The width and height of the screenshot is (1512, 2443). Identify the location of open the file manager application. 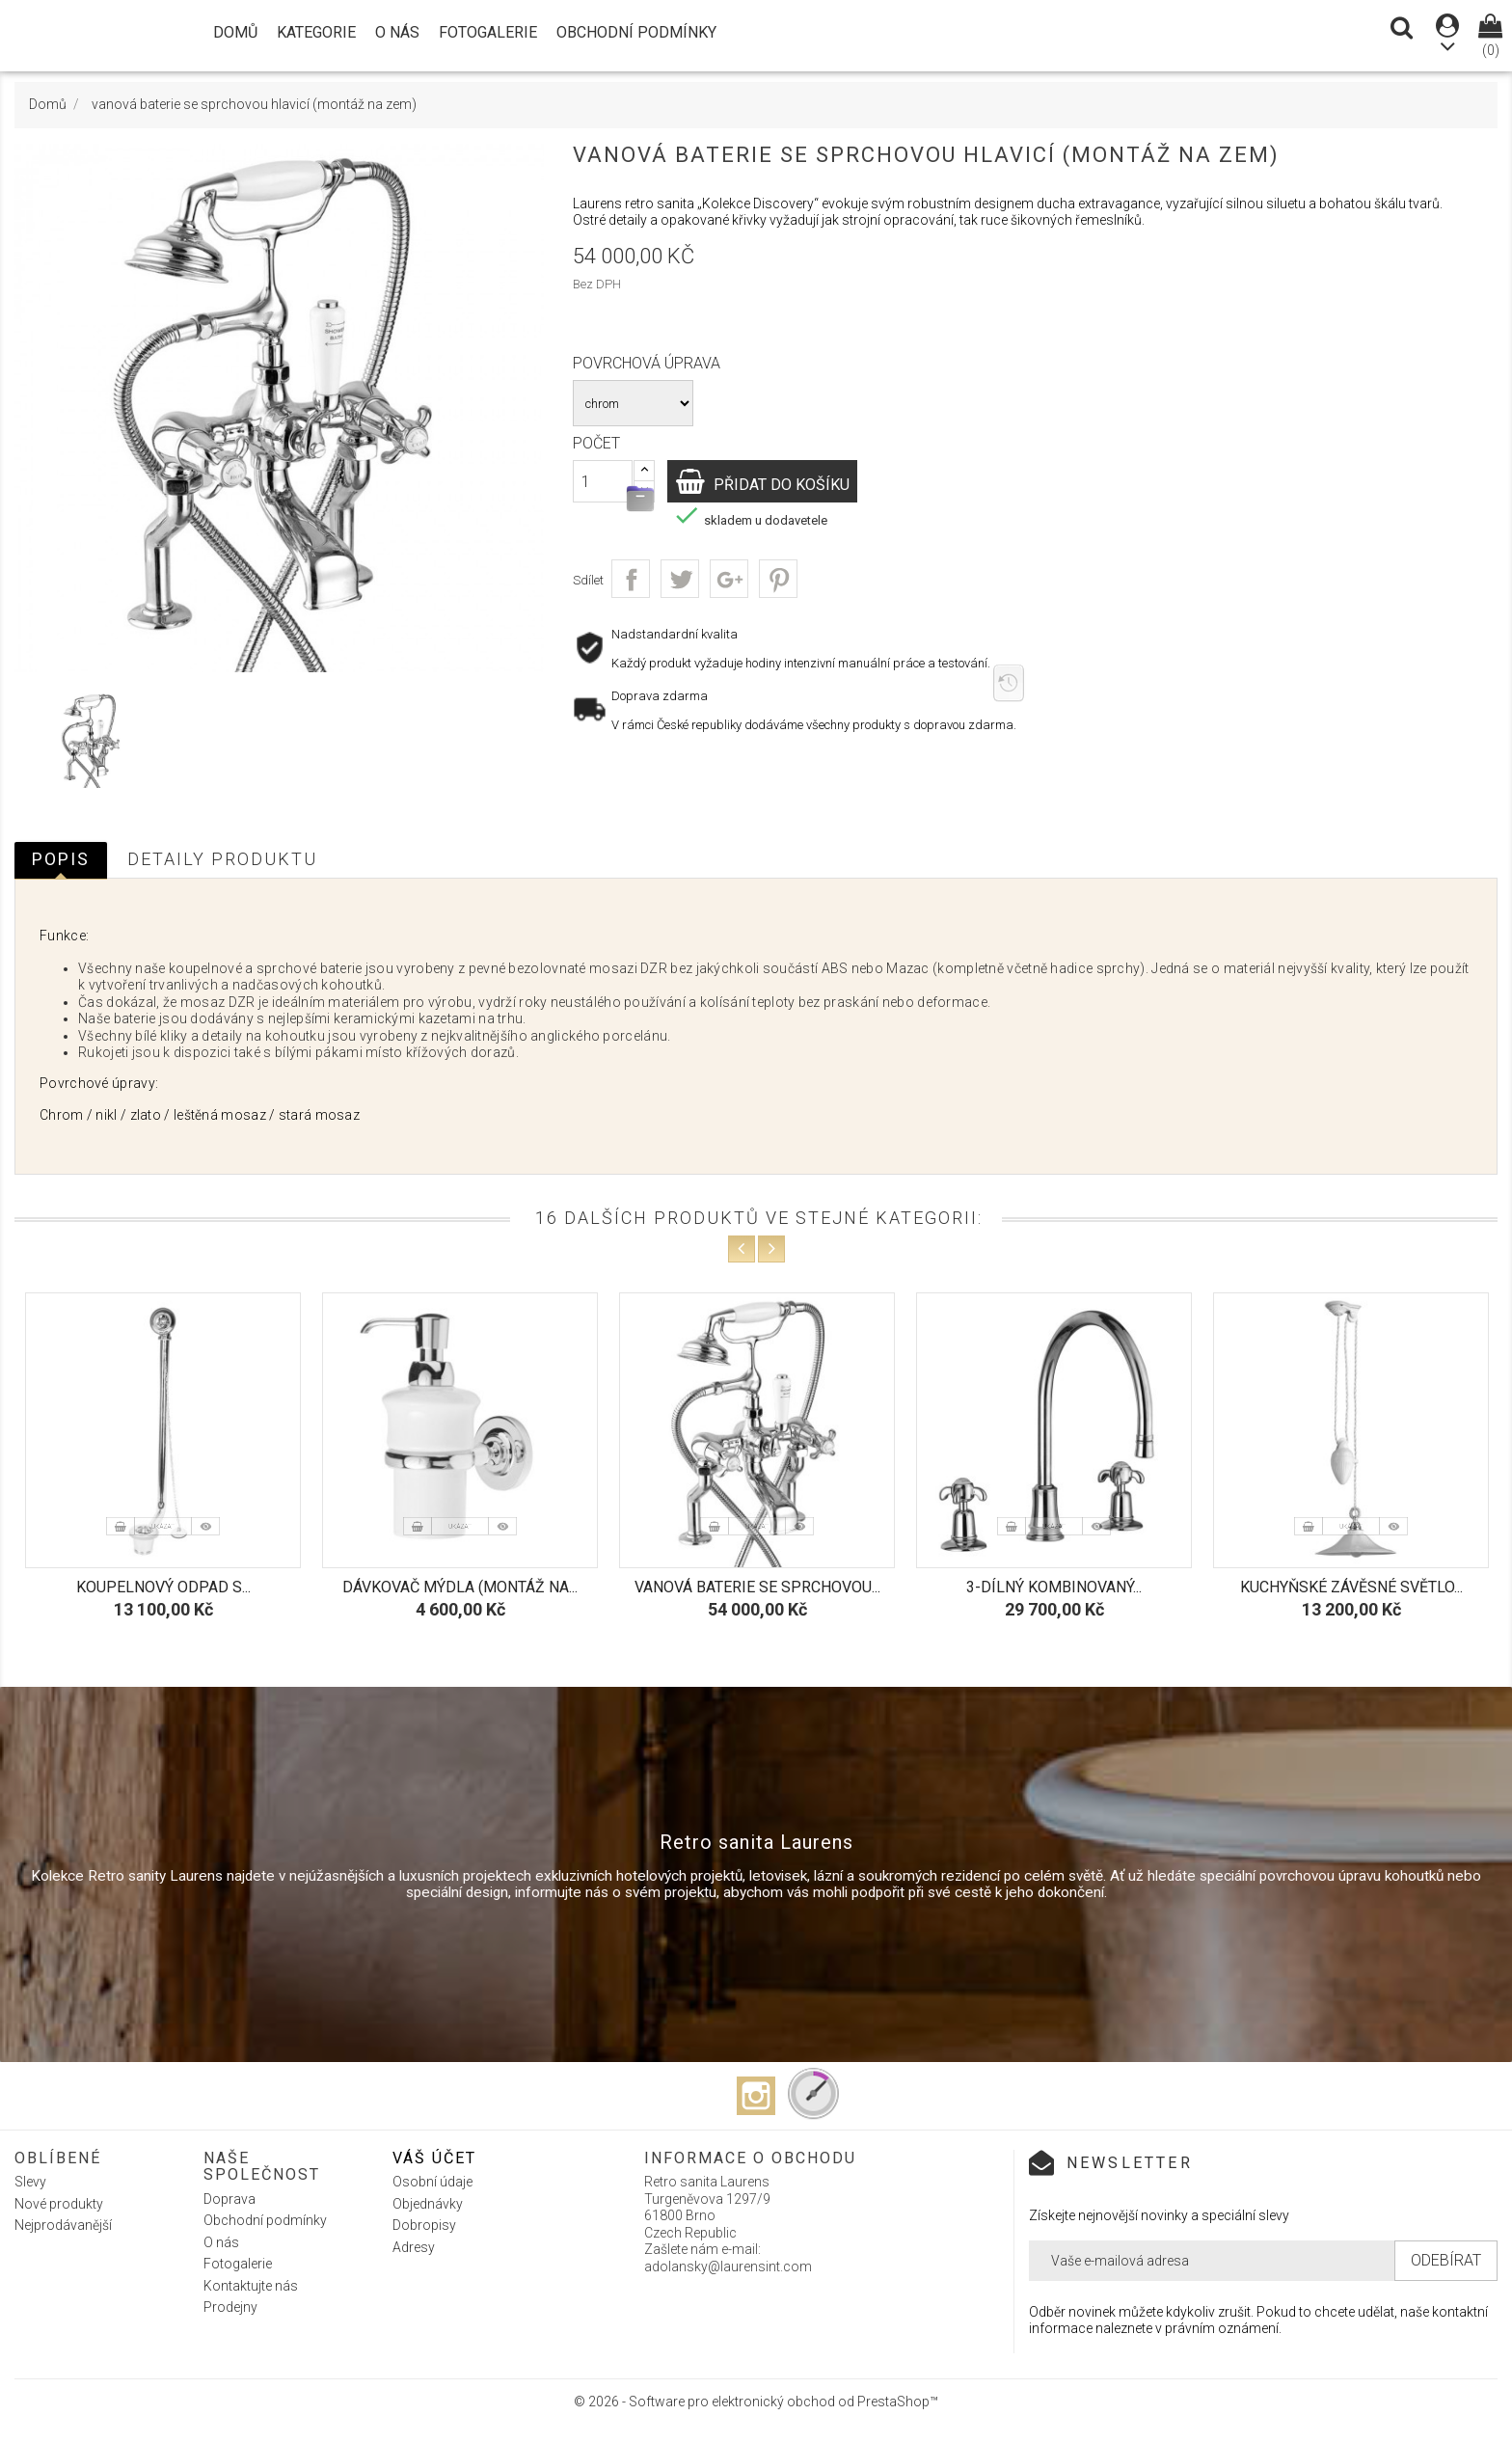
(640, 499).